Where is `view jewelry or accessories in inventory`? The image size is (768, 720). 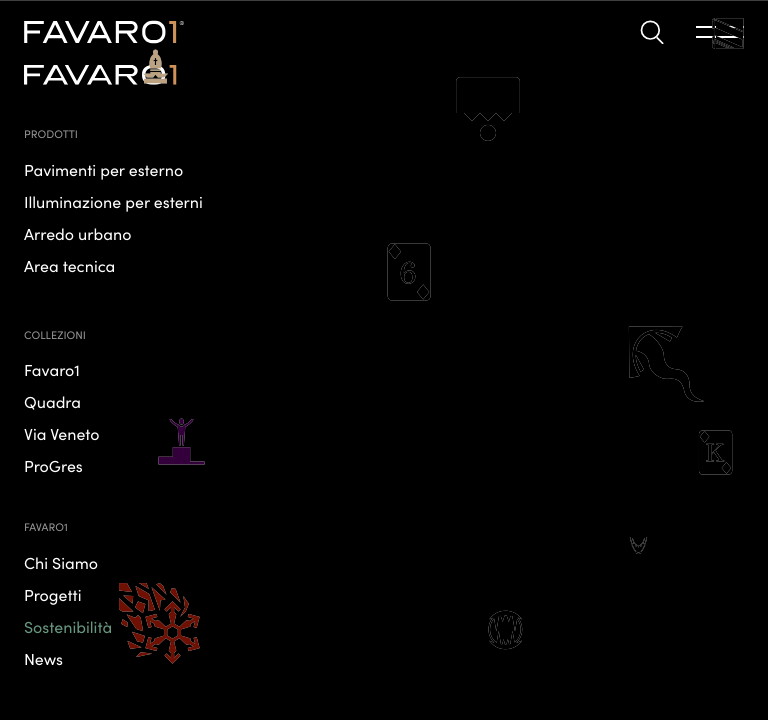 view jewelry or accessories in inventory is located at coordinates (638, 545).